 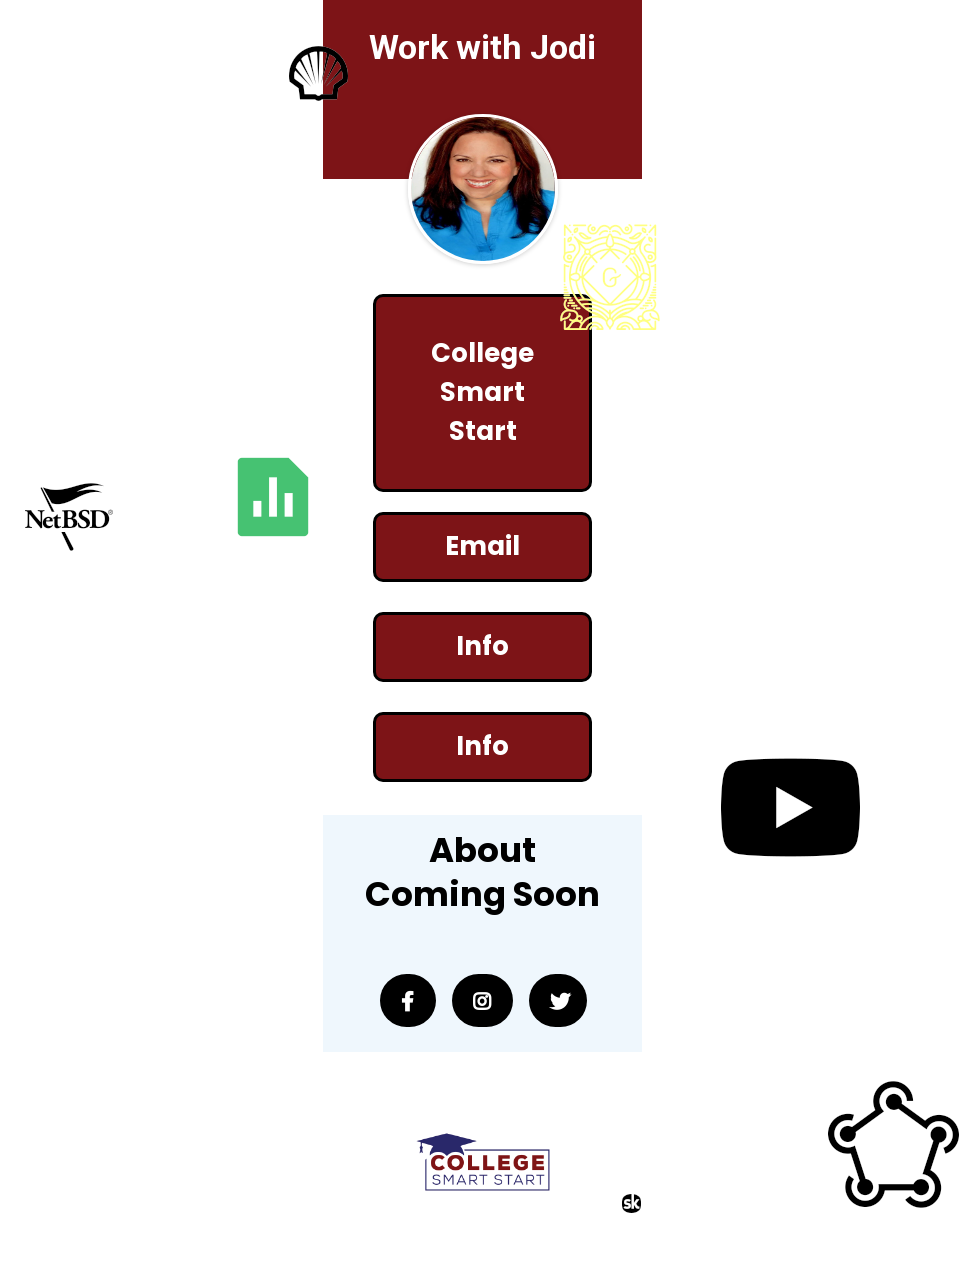 I want to click on NetBSD operating system logo, so click(x=69, y=517).